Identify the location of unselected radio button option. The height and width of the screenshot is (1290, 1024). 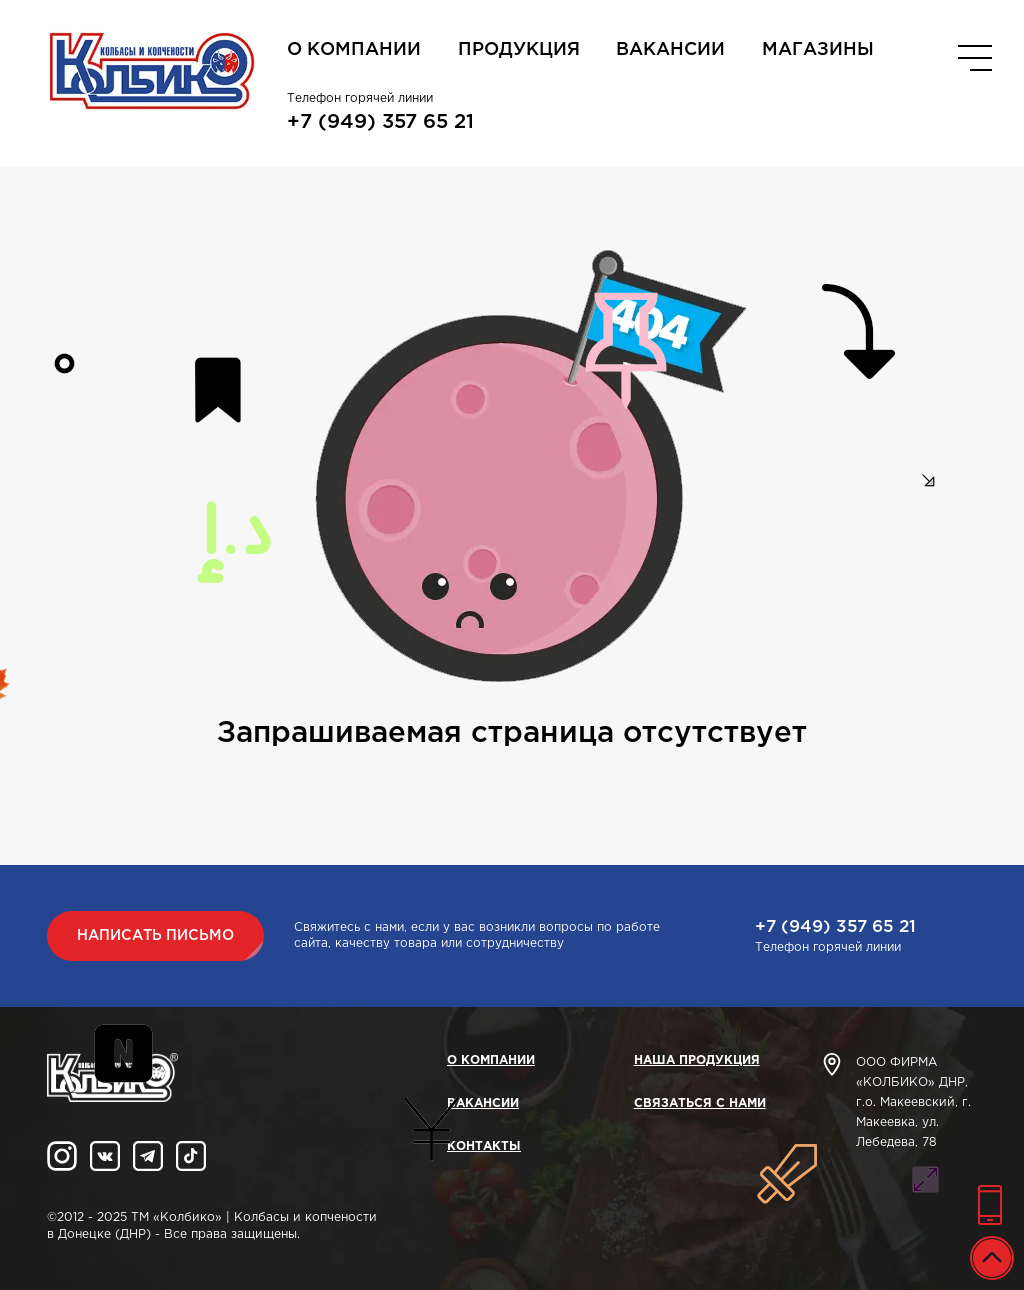
(64, 363).